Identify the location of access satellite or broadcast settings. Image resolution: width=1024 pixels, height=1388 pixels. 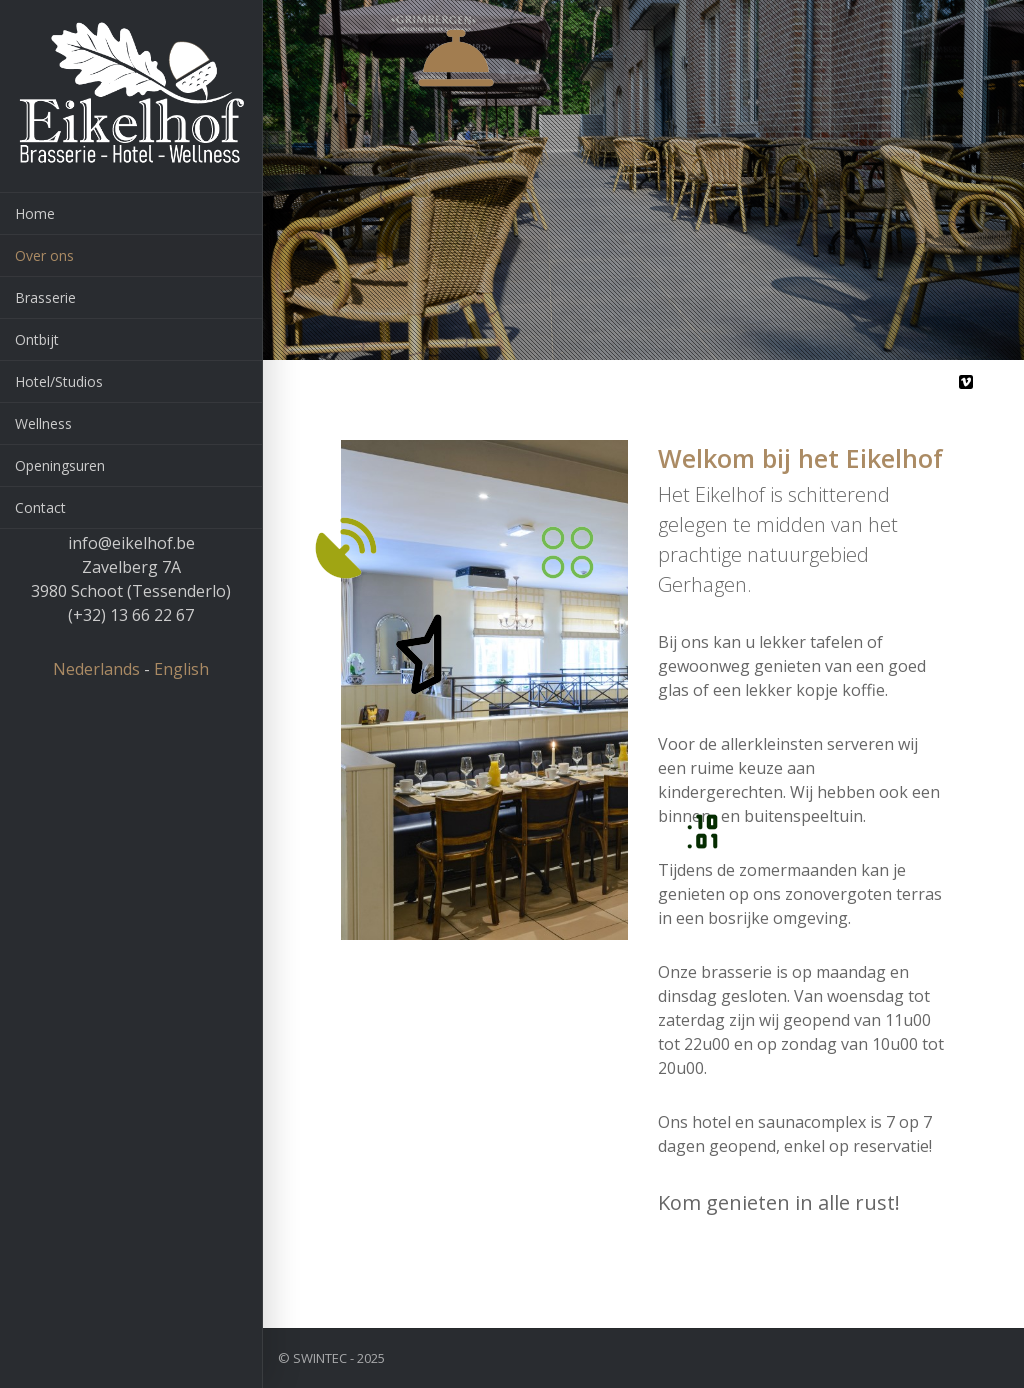
(346, 548).